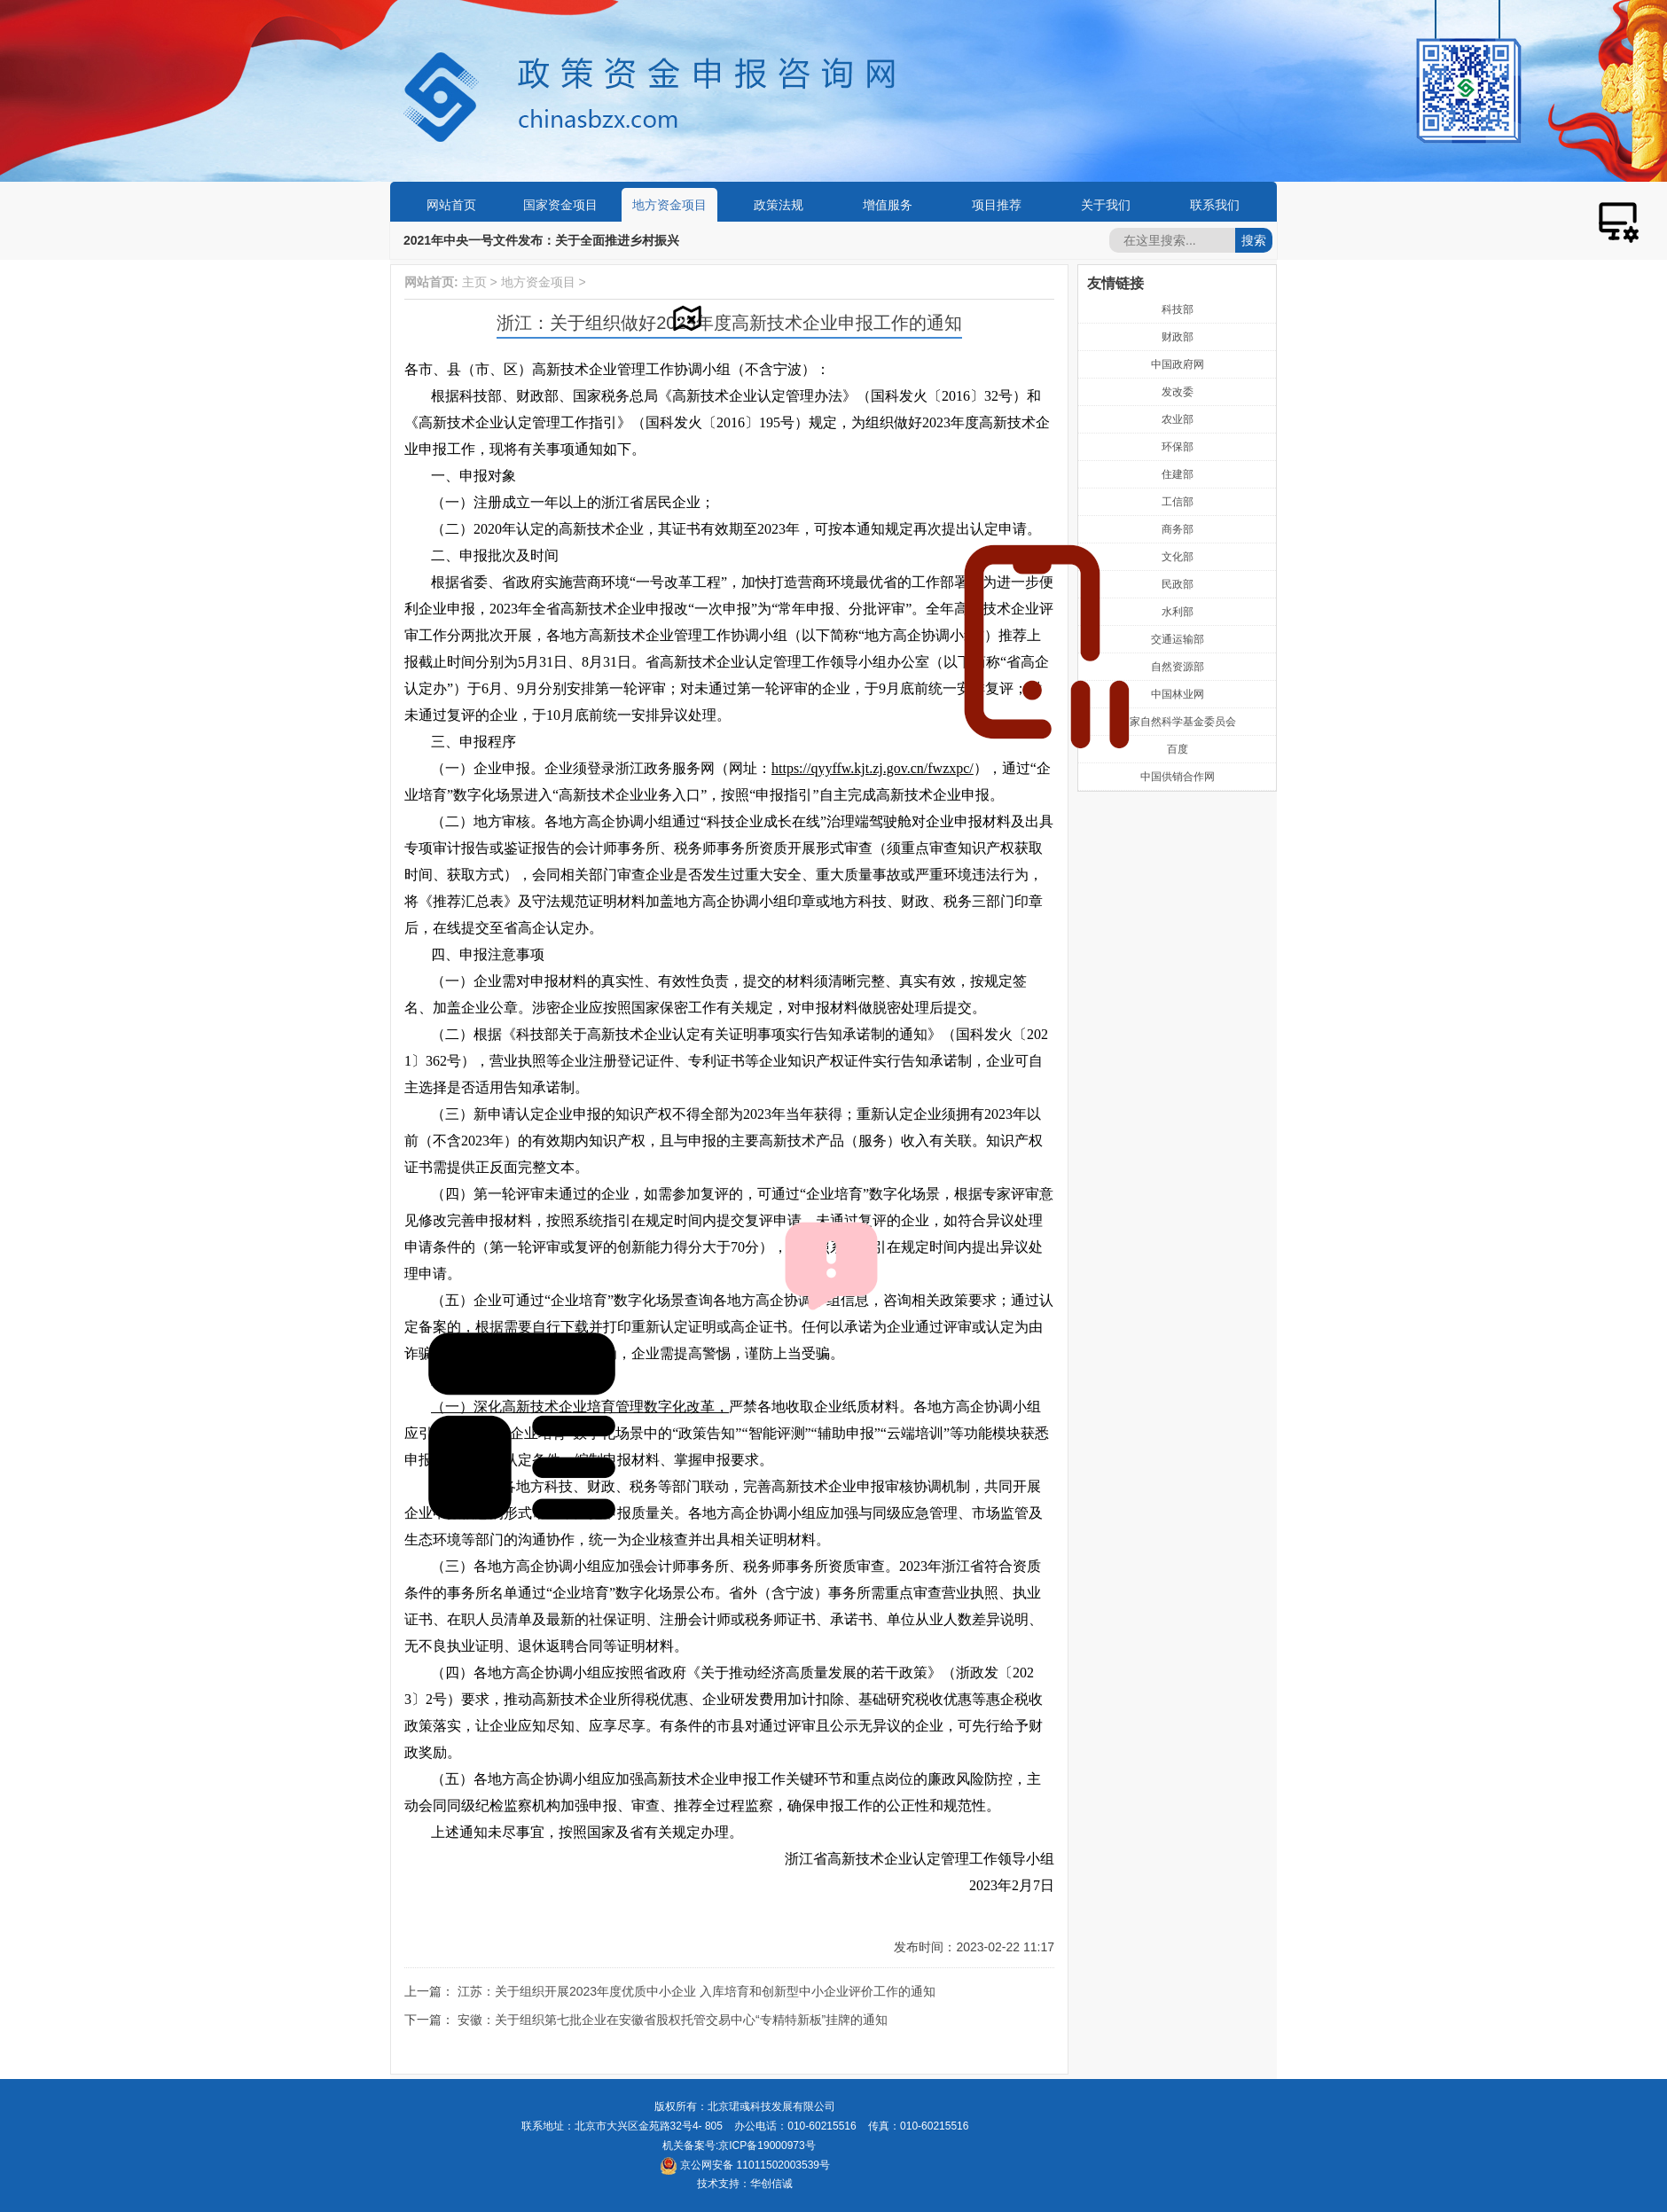 This screenshot has width=1667, height=2212. Describe the element at coordinates (1032, 642) in the screenshot. I see `pause mobile device activity` at that location.